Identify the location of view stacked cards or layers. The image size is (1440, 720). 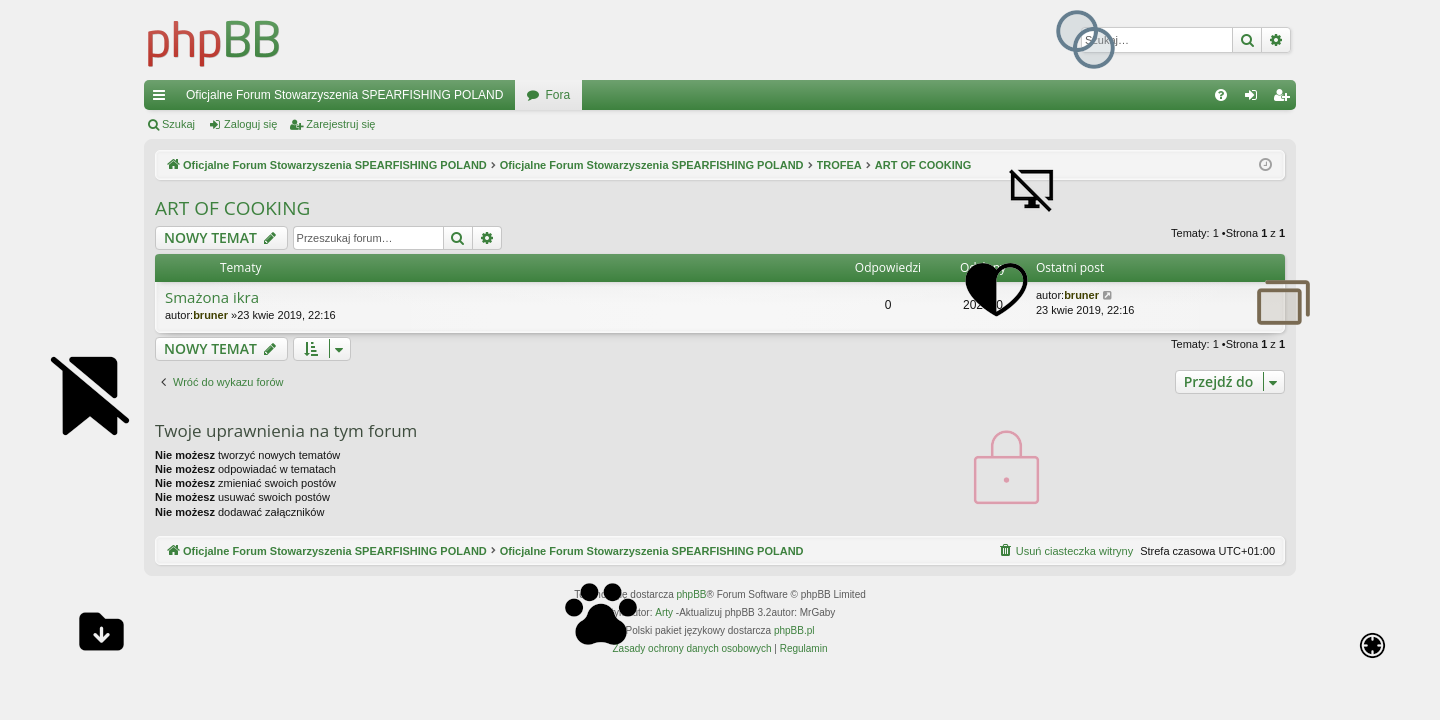
(1283, 302).